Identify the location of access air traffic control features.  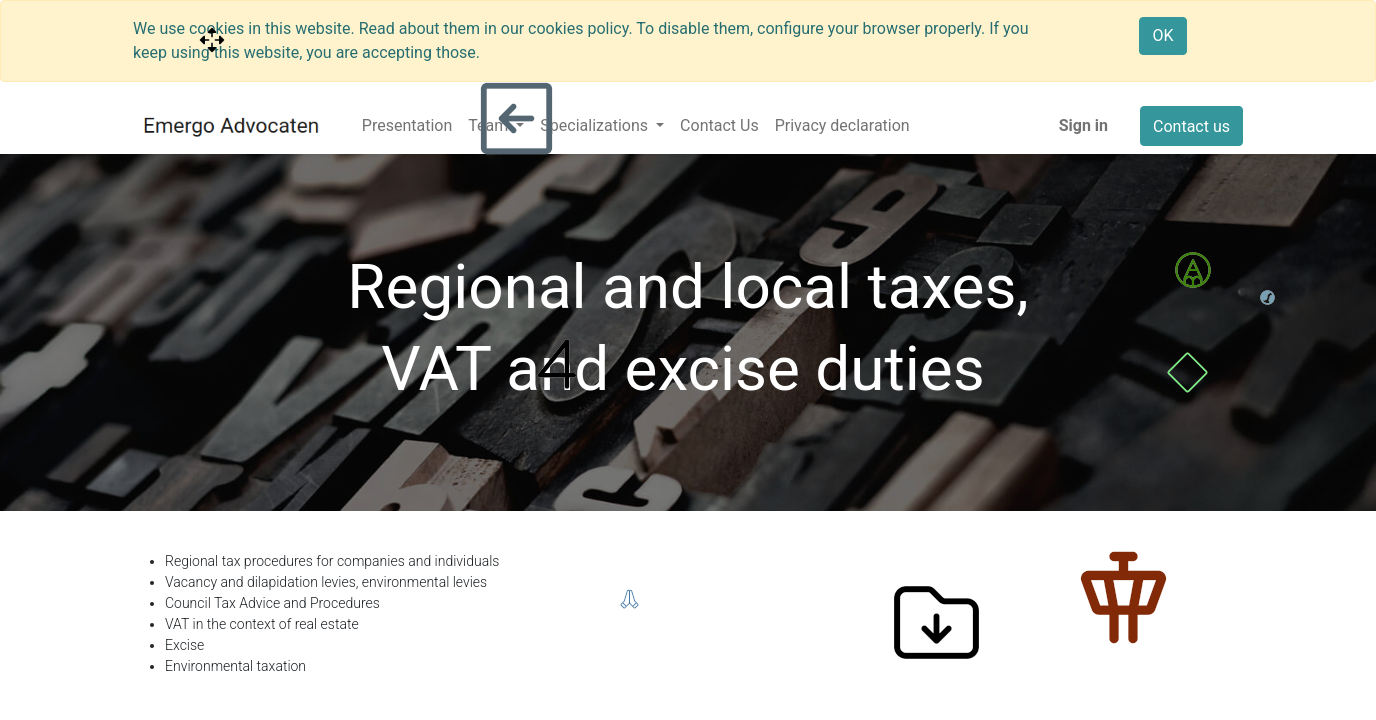
(1123, 597).